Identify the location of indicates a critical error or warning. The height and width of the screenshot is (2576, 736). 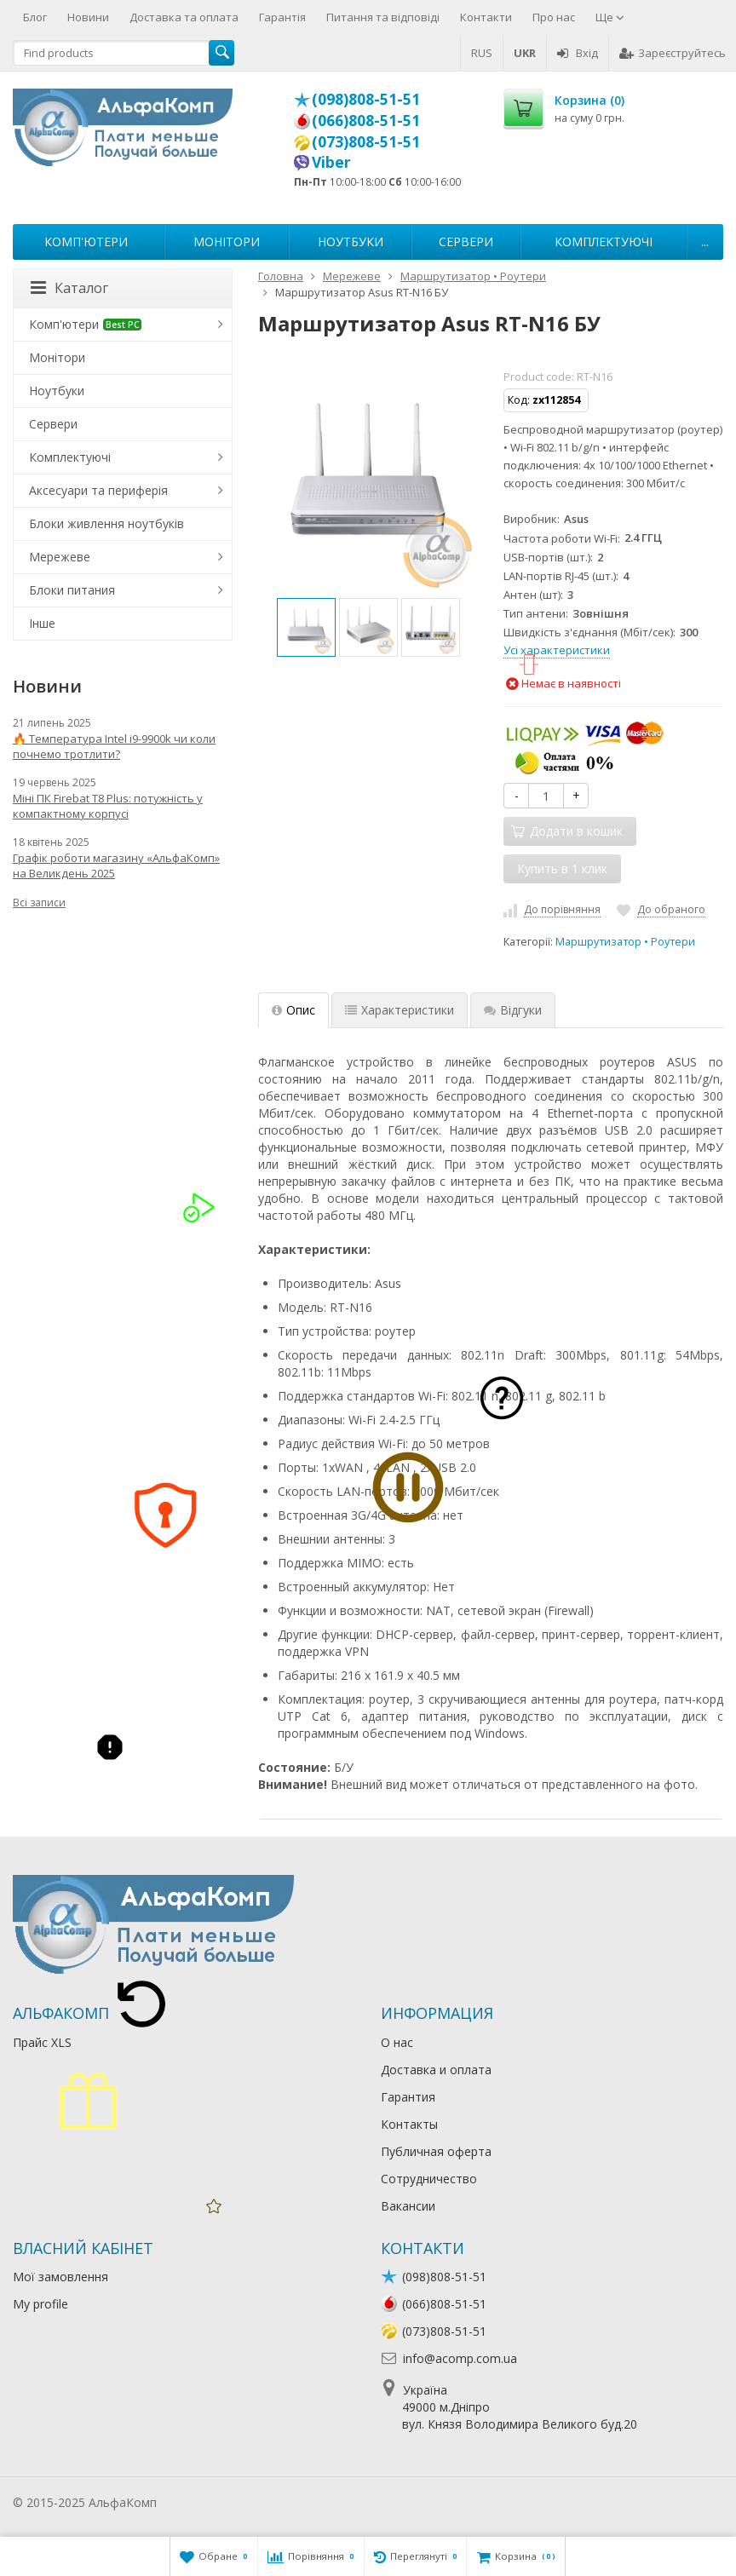
(110, 1747).